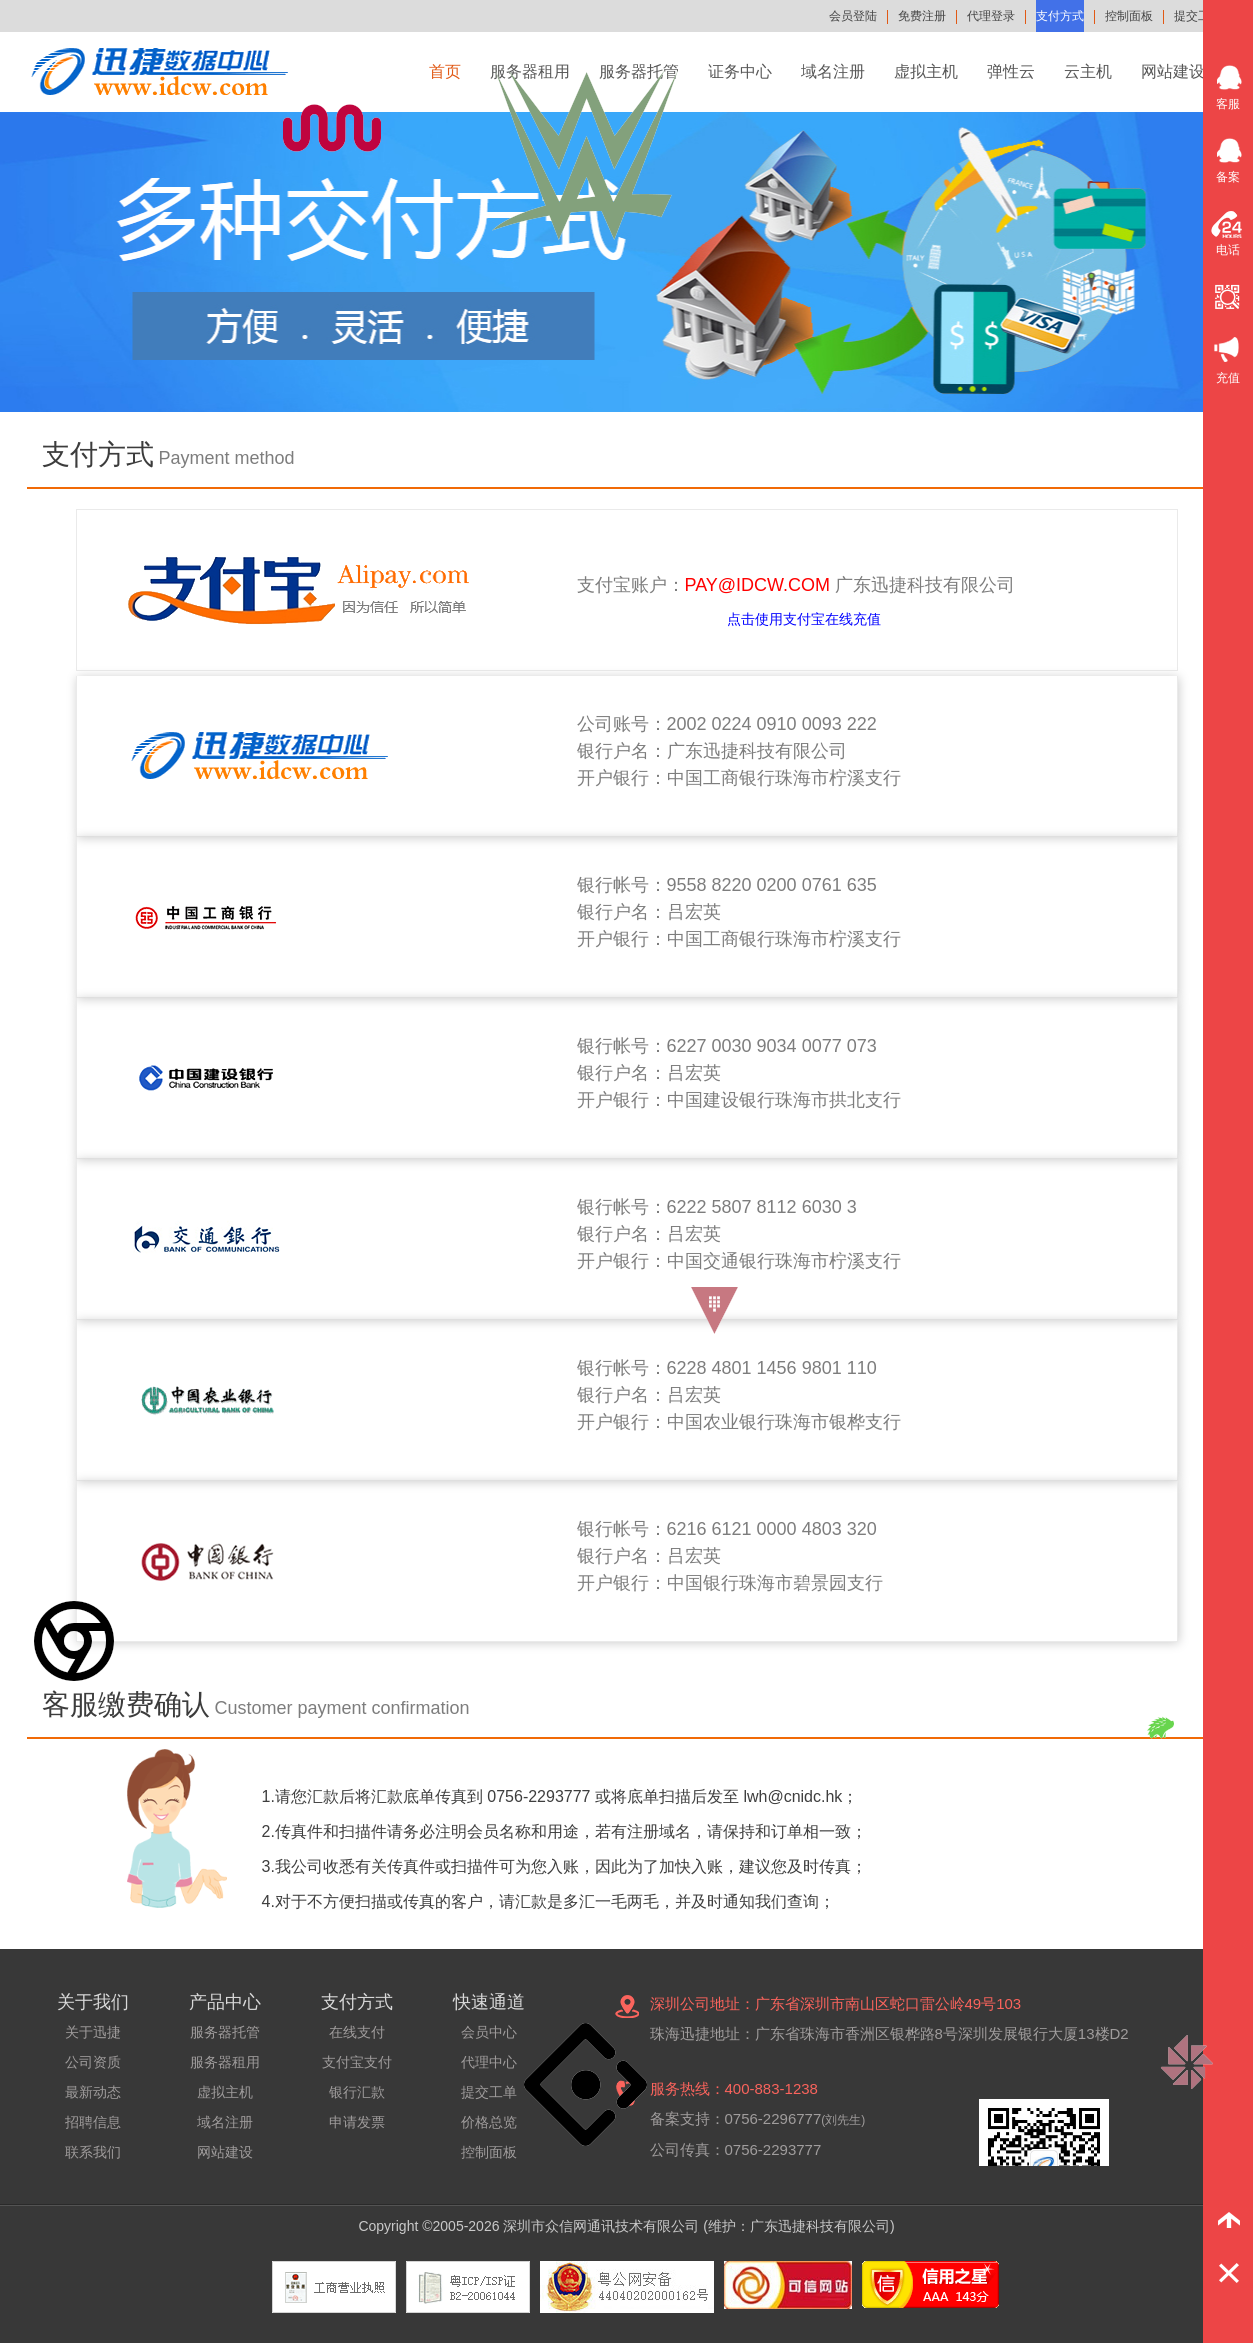  What do you see at coordinates (74, 1641) in the screenshot?
I see `open Google Chrome browser` at bounding box center [74, 1641].